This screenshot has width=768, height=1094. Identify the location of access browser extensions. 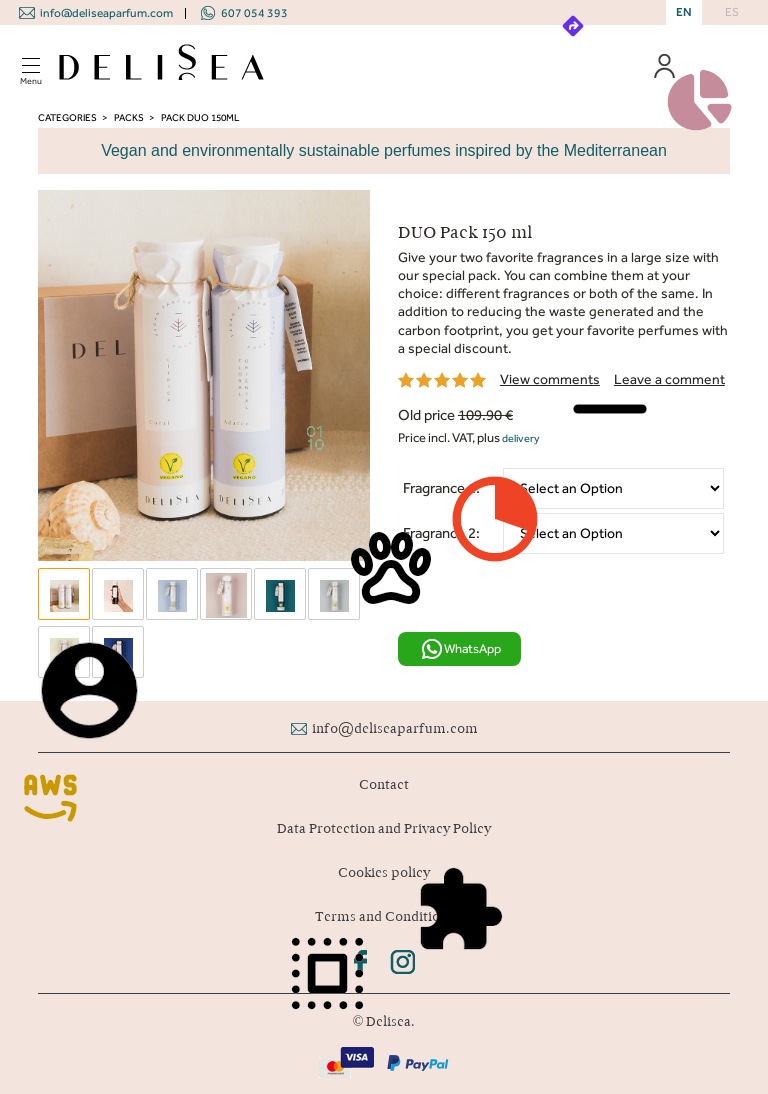
(459, 910).